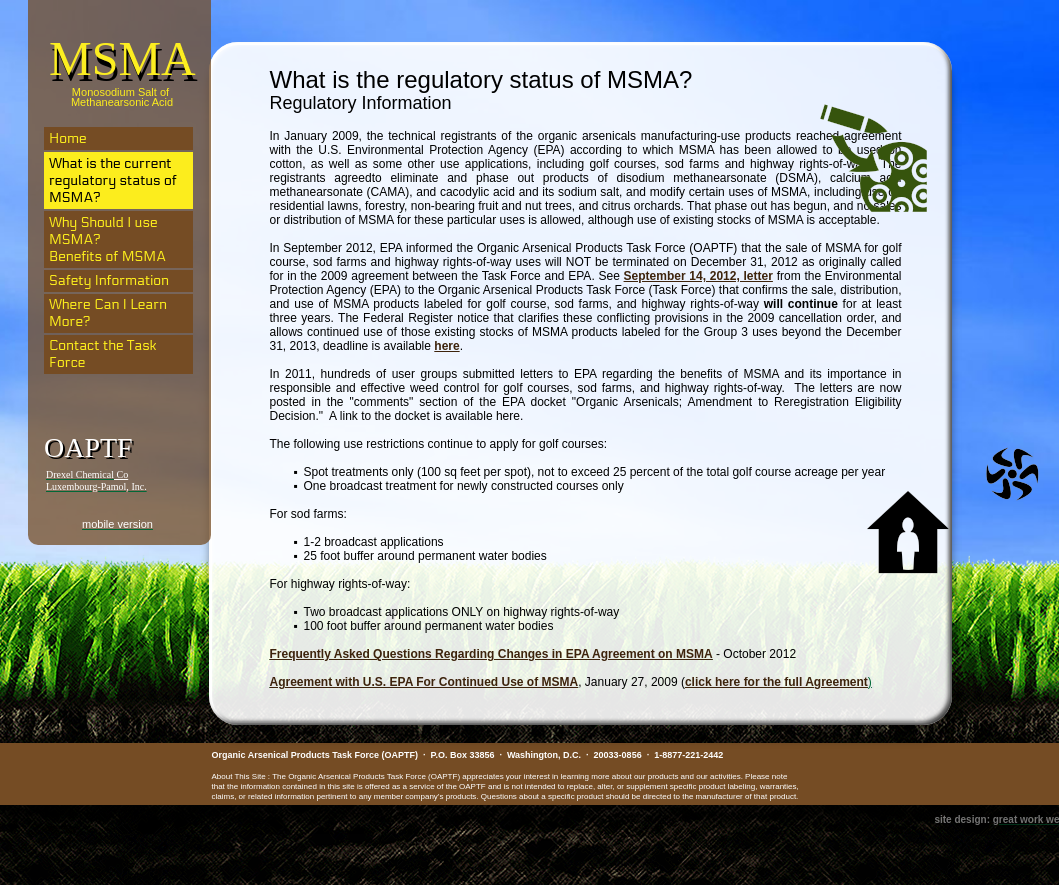 This screenshot has height=885, width=1059. What do you see at coordinates (908, 532) in the screenshot?
I see `view player home base or headquarters` at bounding box center [908, 532].